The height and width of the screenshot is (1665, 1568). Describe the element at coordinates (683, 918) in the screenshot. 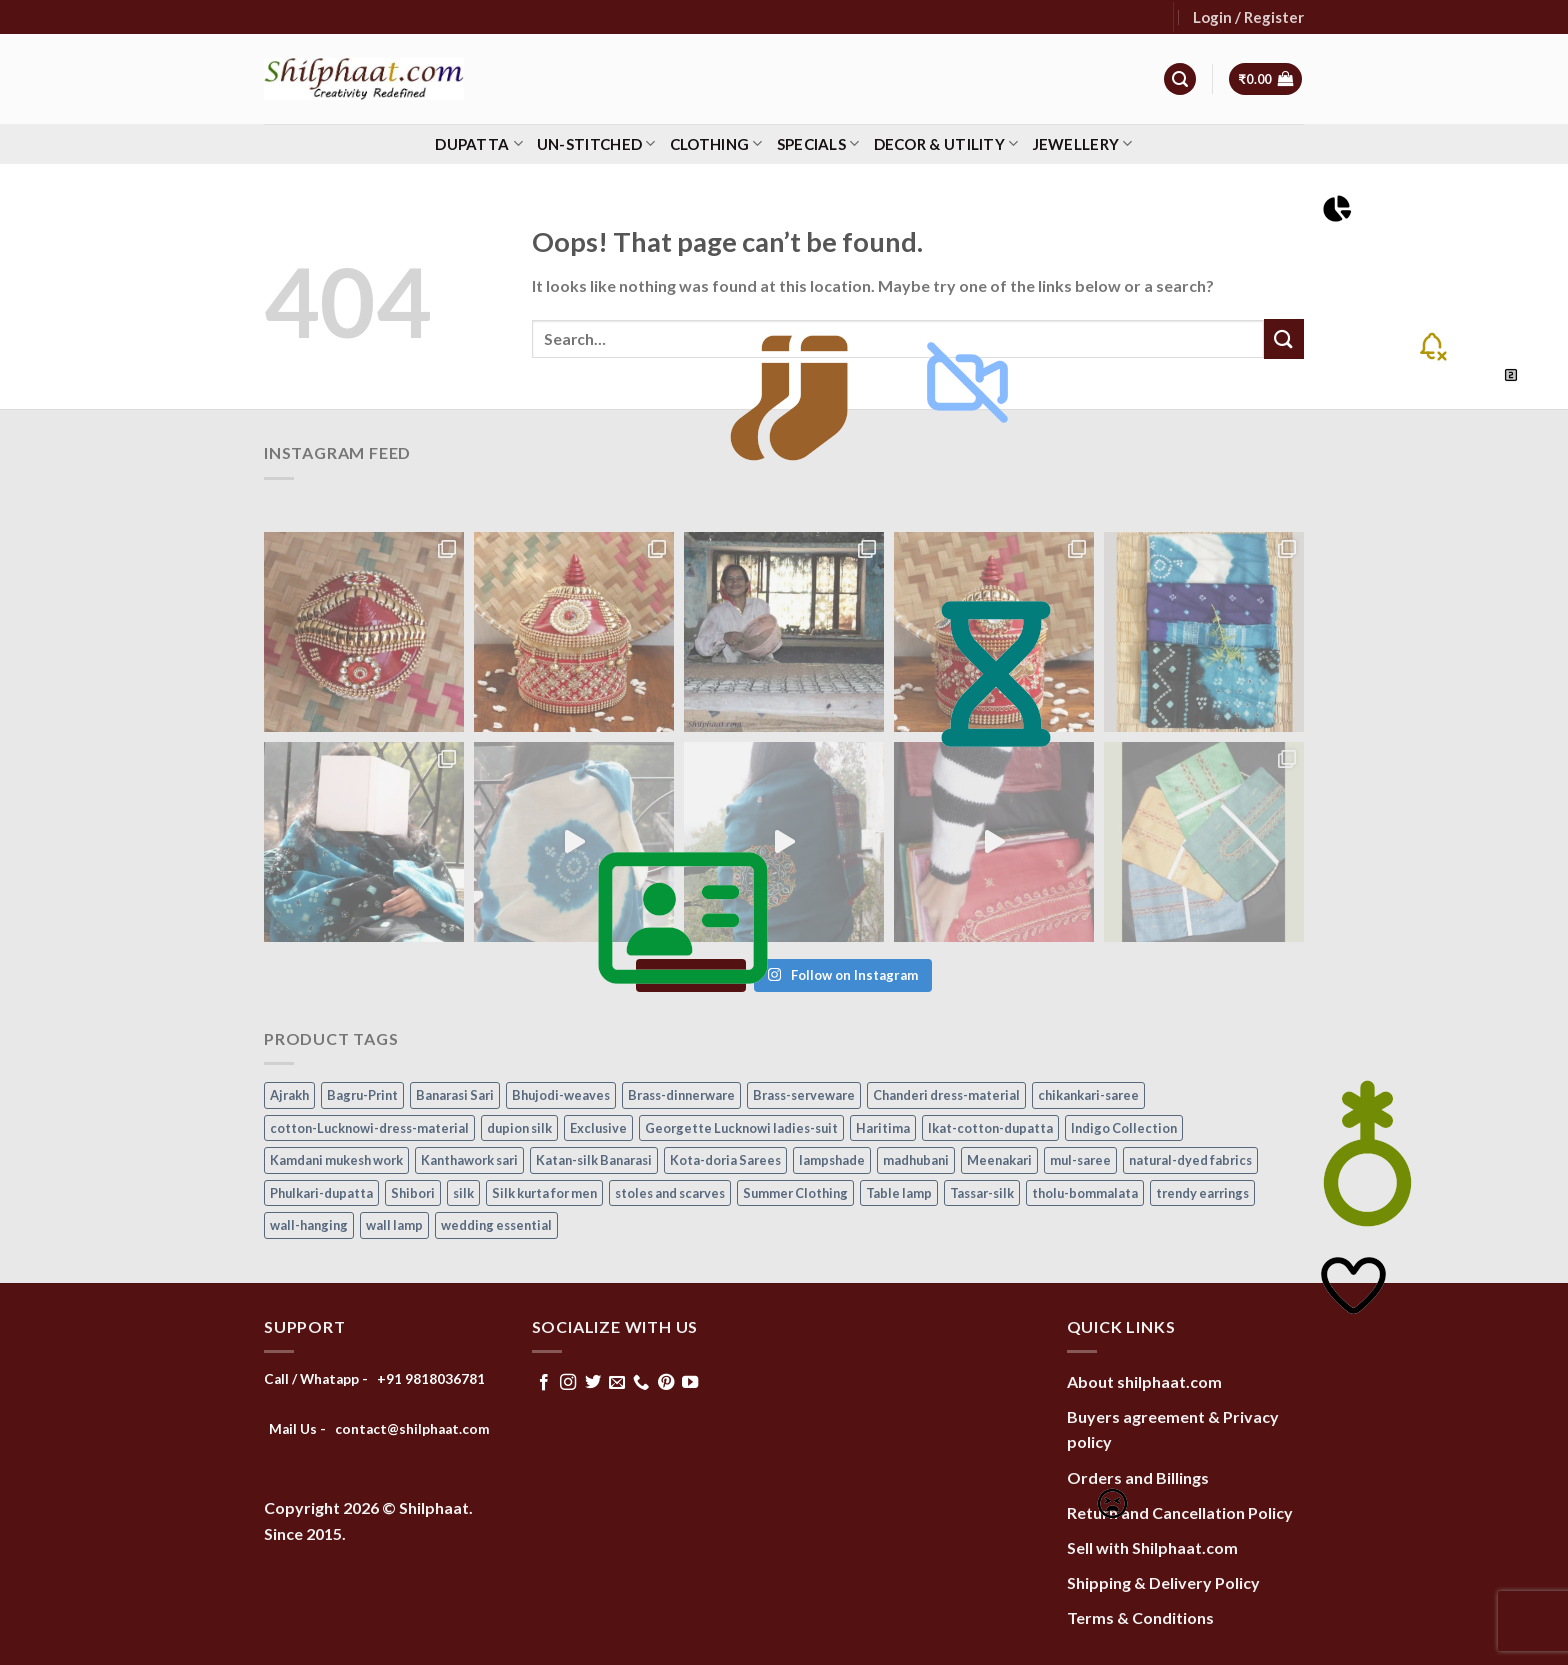

I see `view contact information` at that location.